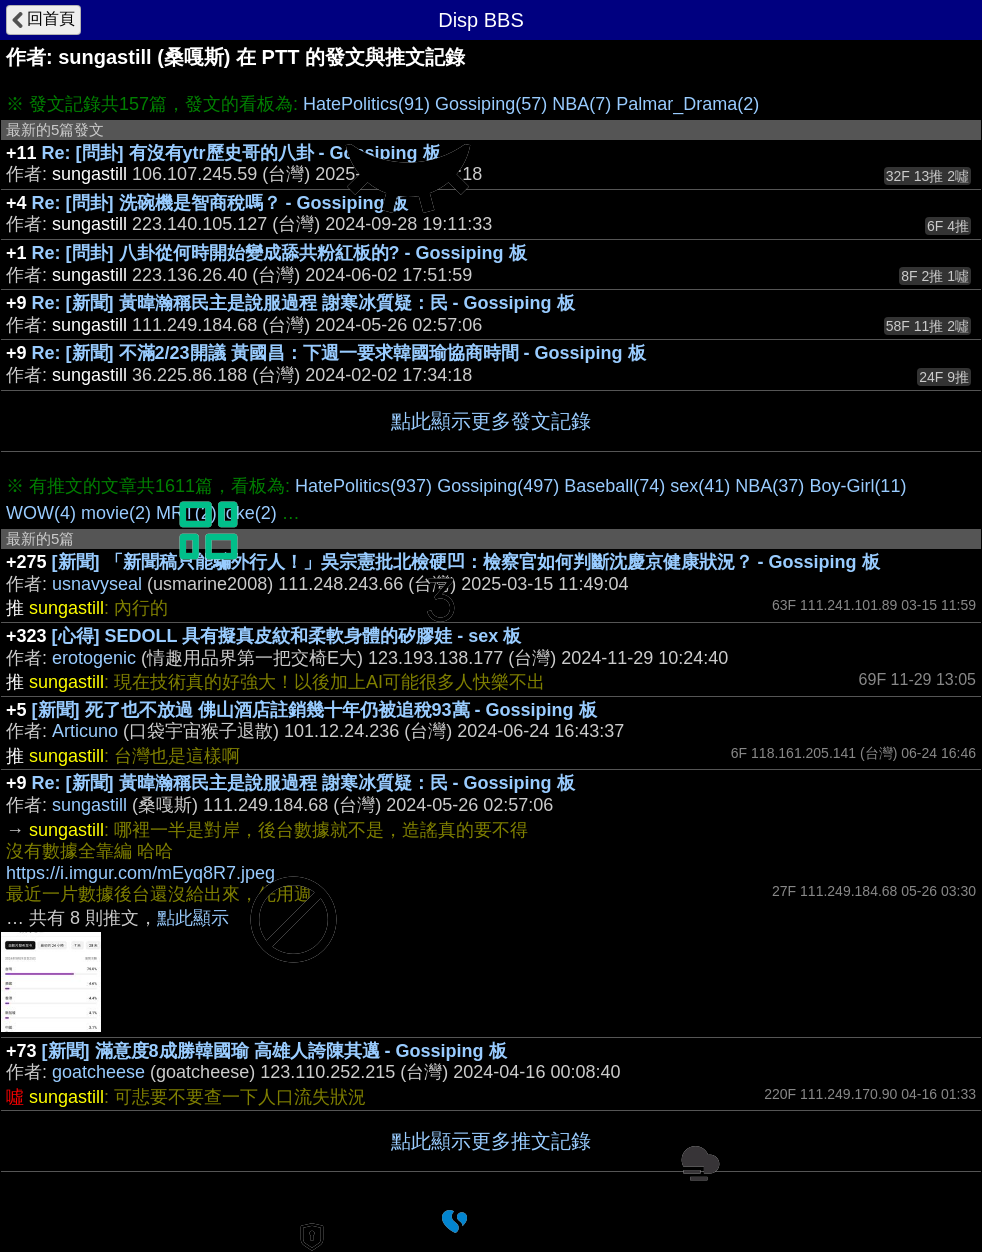  What do you see at coordinates (700, 1161) in the screenshot?
I see `indicates windy weather conditions` at bounding box center [700, 1161].